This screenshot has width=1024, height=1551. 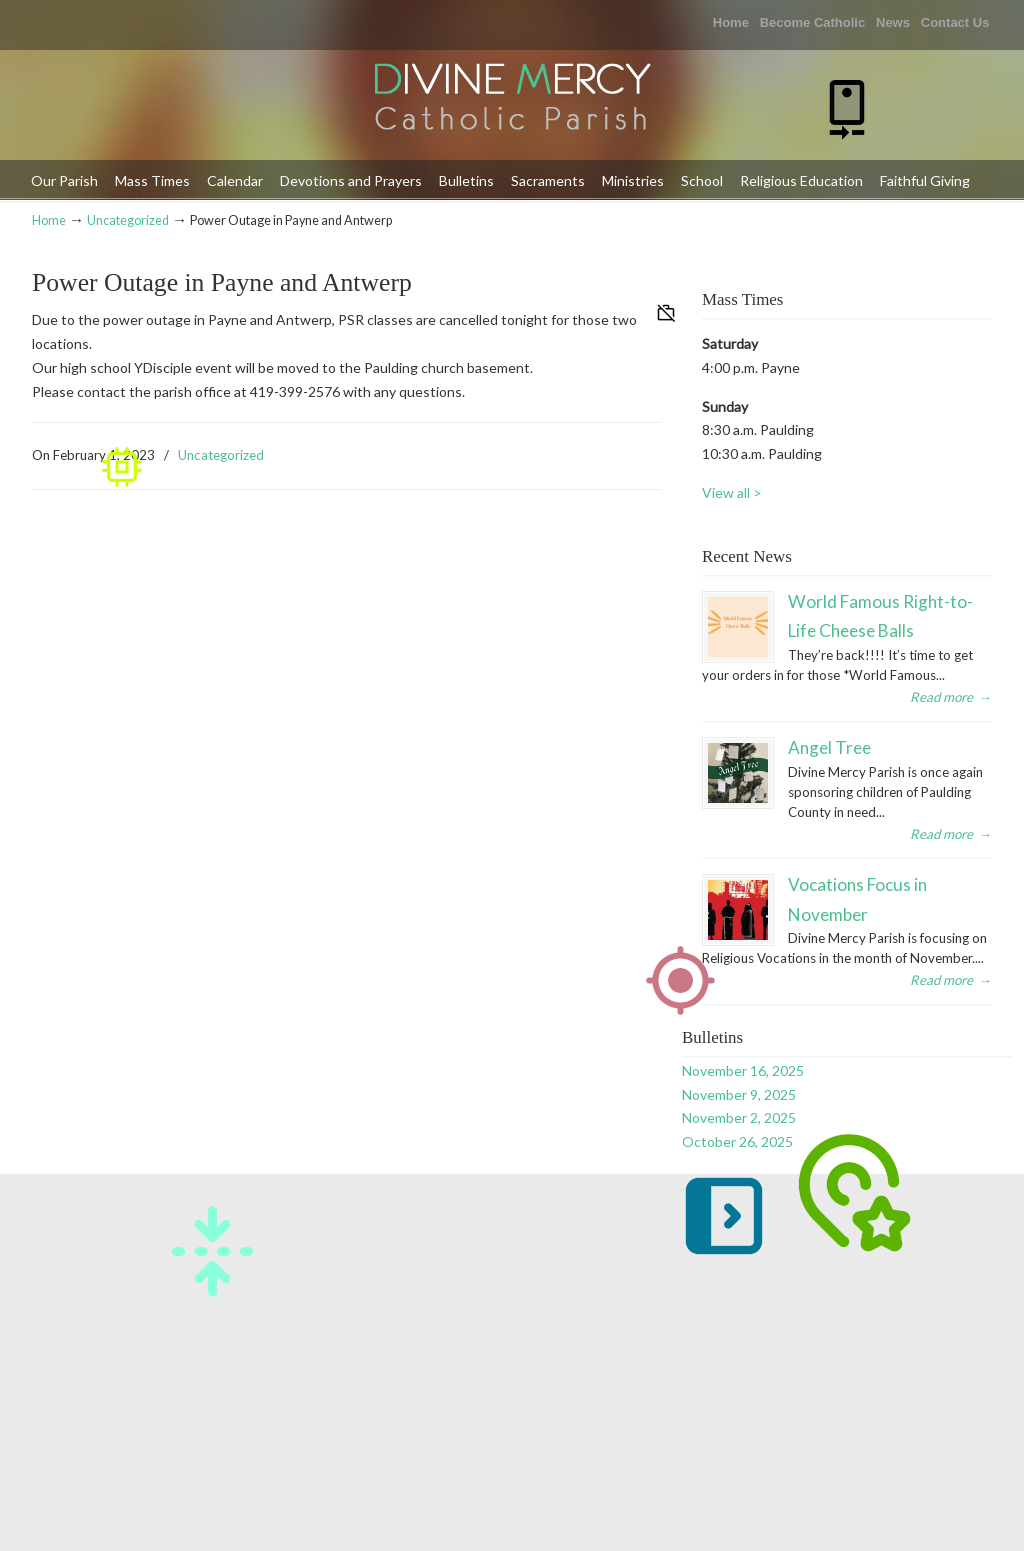 What do you see at coordinates (847, 110) in the screenshot?
I see `switch to rear camera` at bounding box center [847, 110].